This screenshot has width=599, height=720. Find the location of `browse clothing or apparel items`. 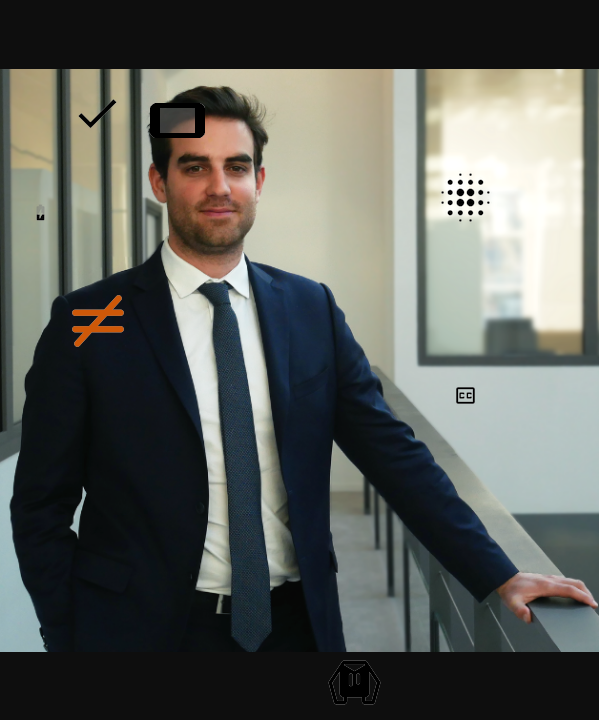

browse clothing or apparel items is located at coordinates (354, 682).